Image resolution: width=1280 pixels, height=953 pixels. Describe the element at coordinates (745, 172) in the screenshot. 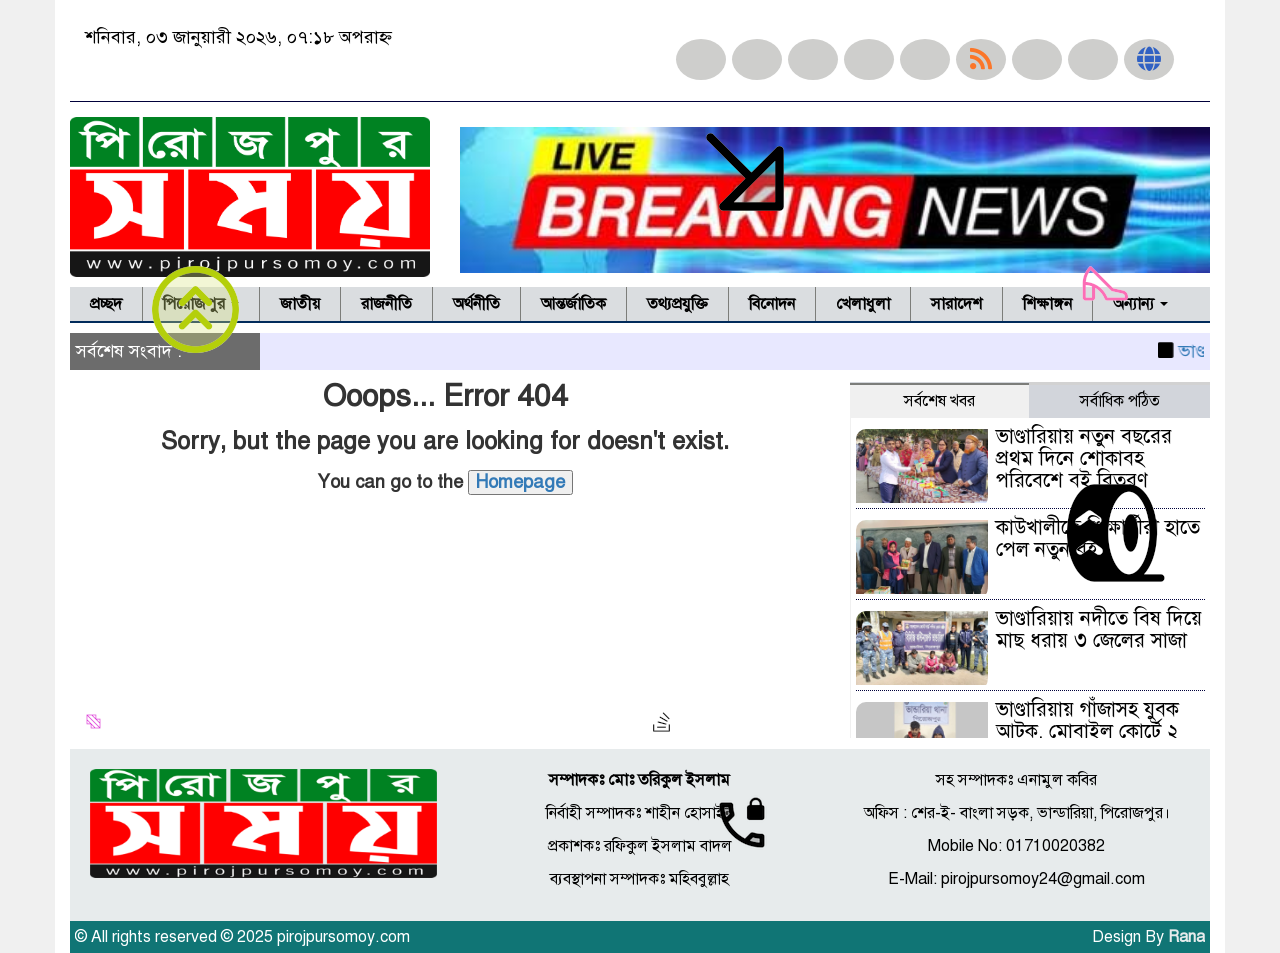

I see `navigate to the next item diagonally` at that location.